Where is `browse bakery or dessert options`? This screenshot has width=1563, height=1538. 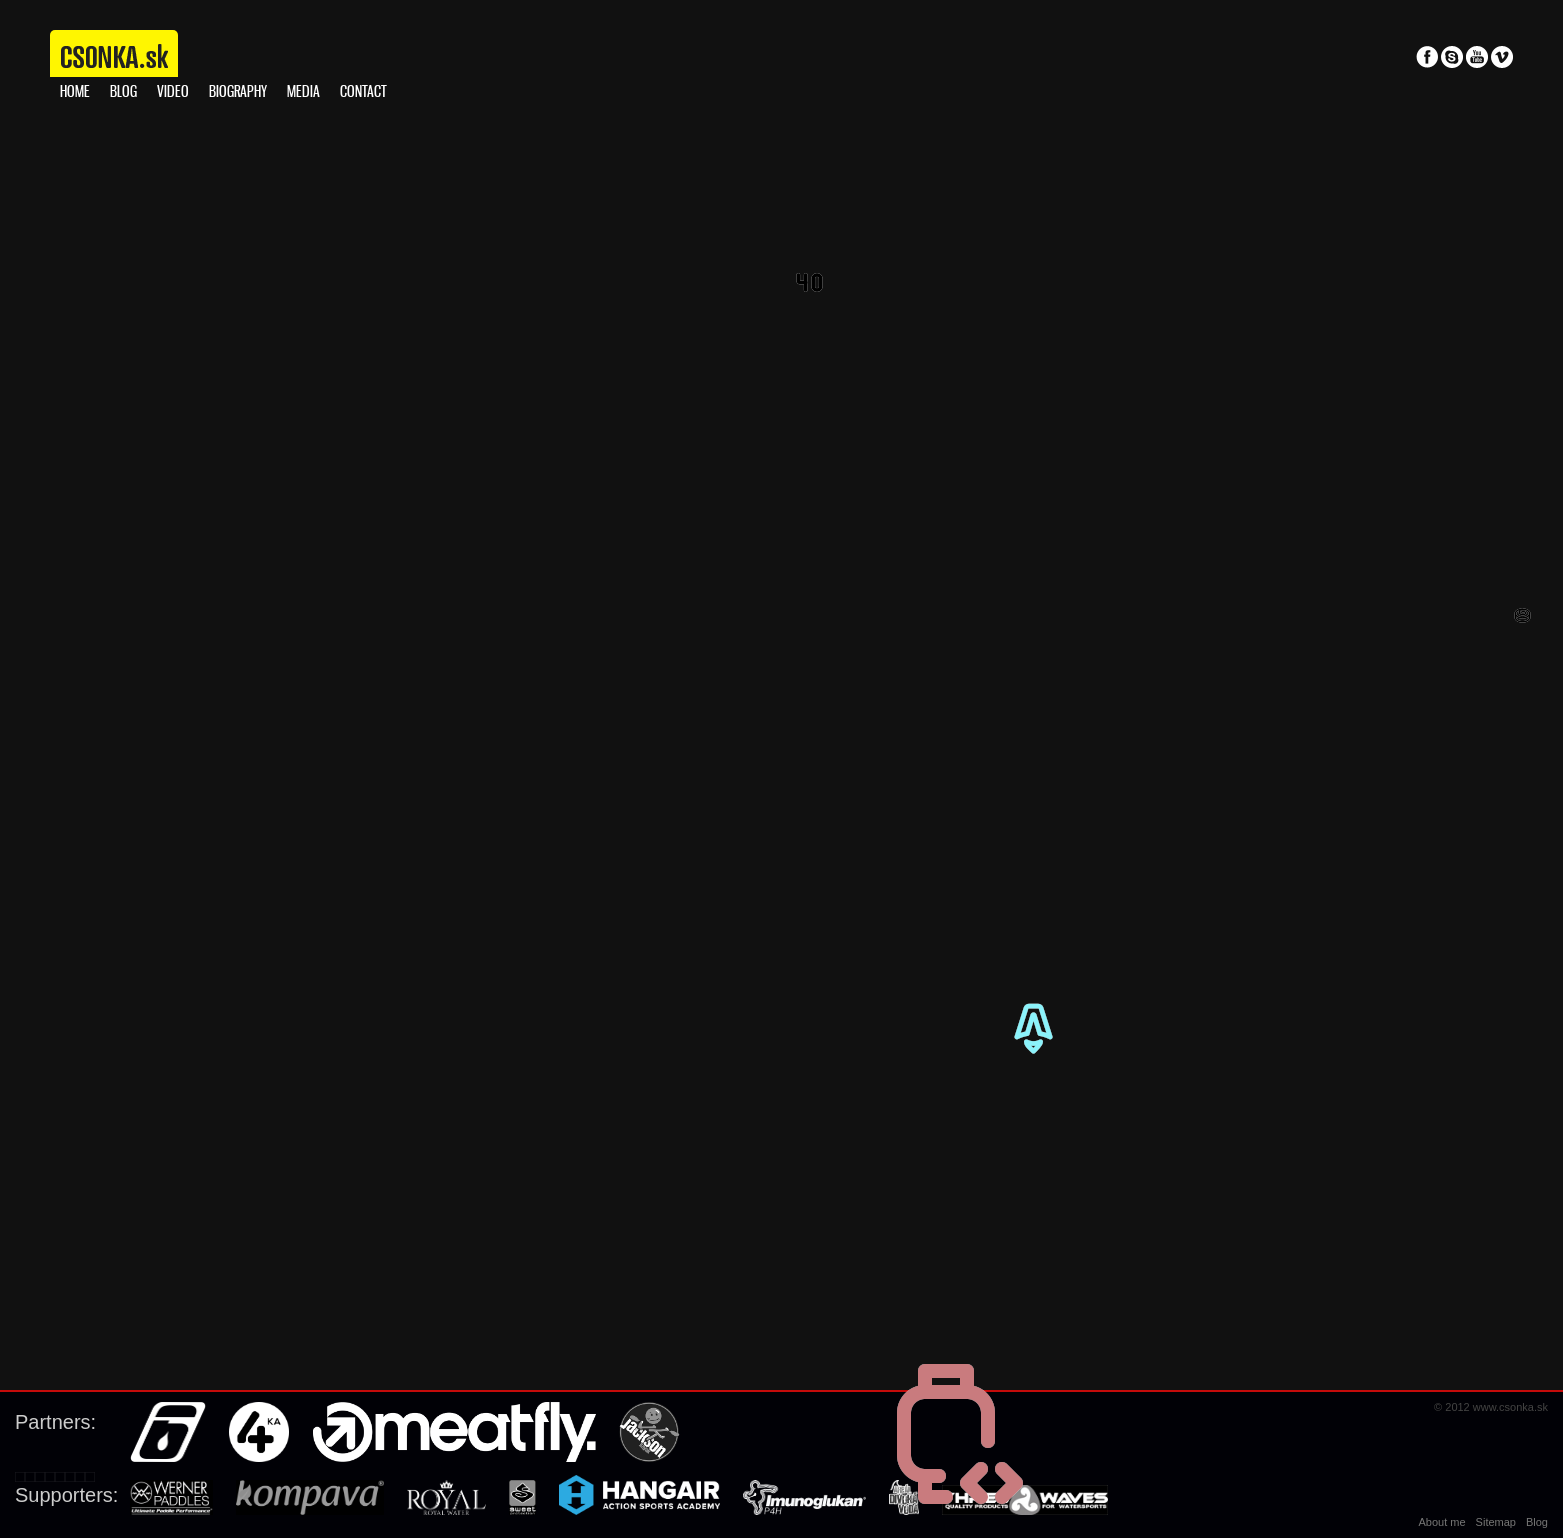
browse bakery or dessert options is located at coordinates (1522, 615).